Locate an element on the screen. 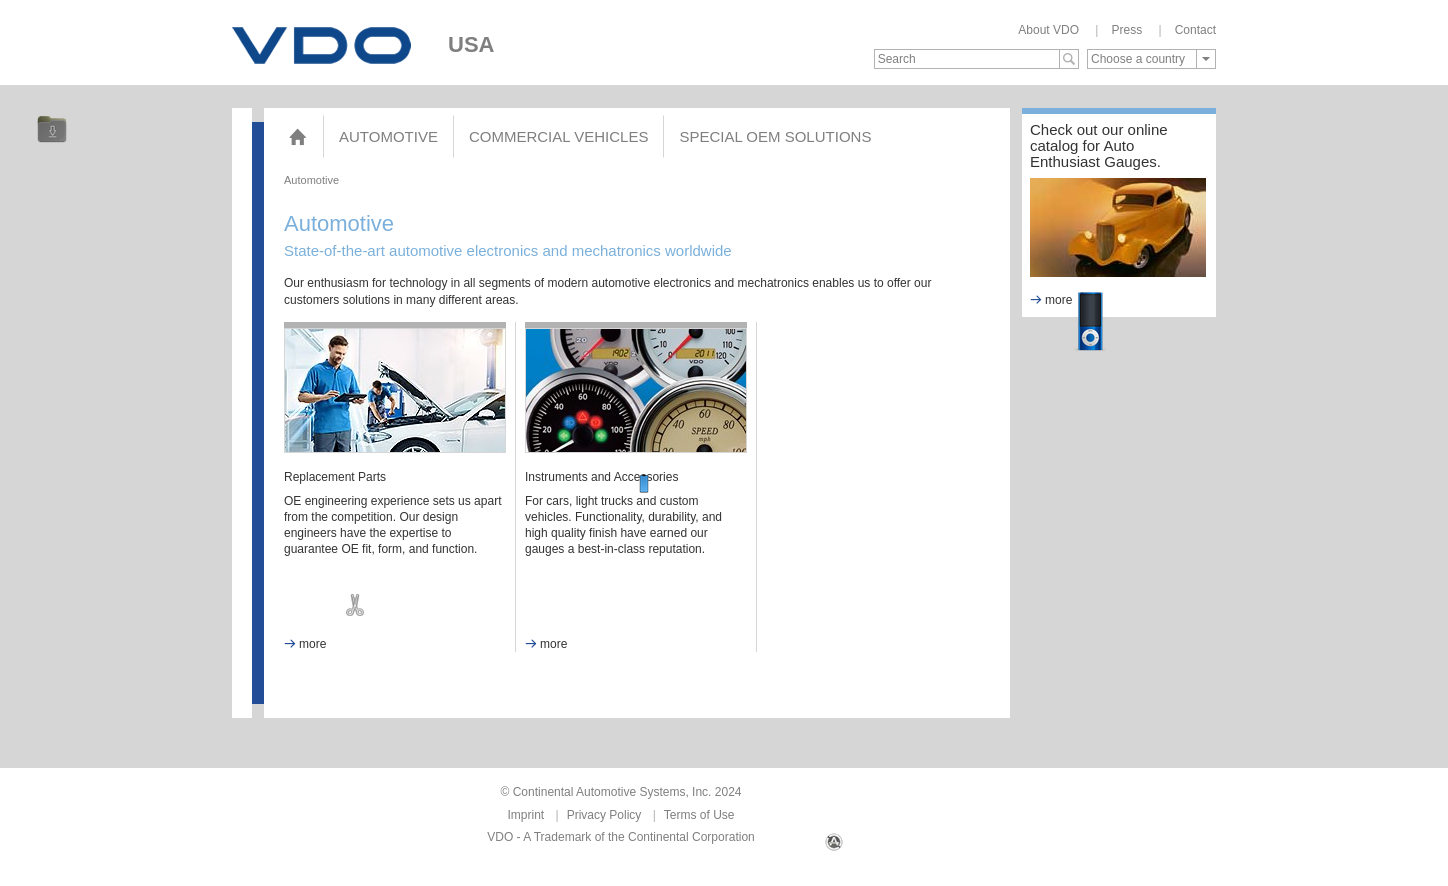 The height and width of the screenshot is (886, 1448). iPod nano device connected is located at coordinates (1090, 322).